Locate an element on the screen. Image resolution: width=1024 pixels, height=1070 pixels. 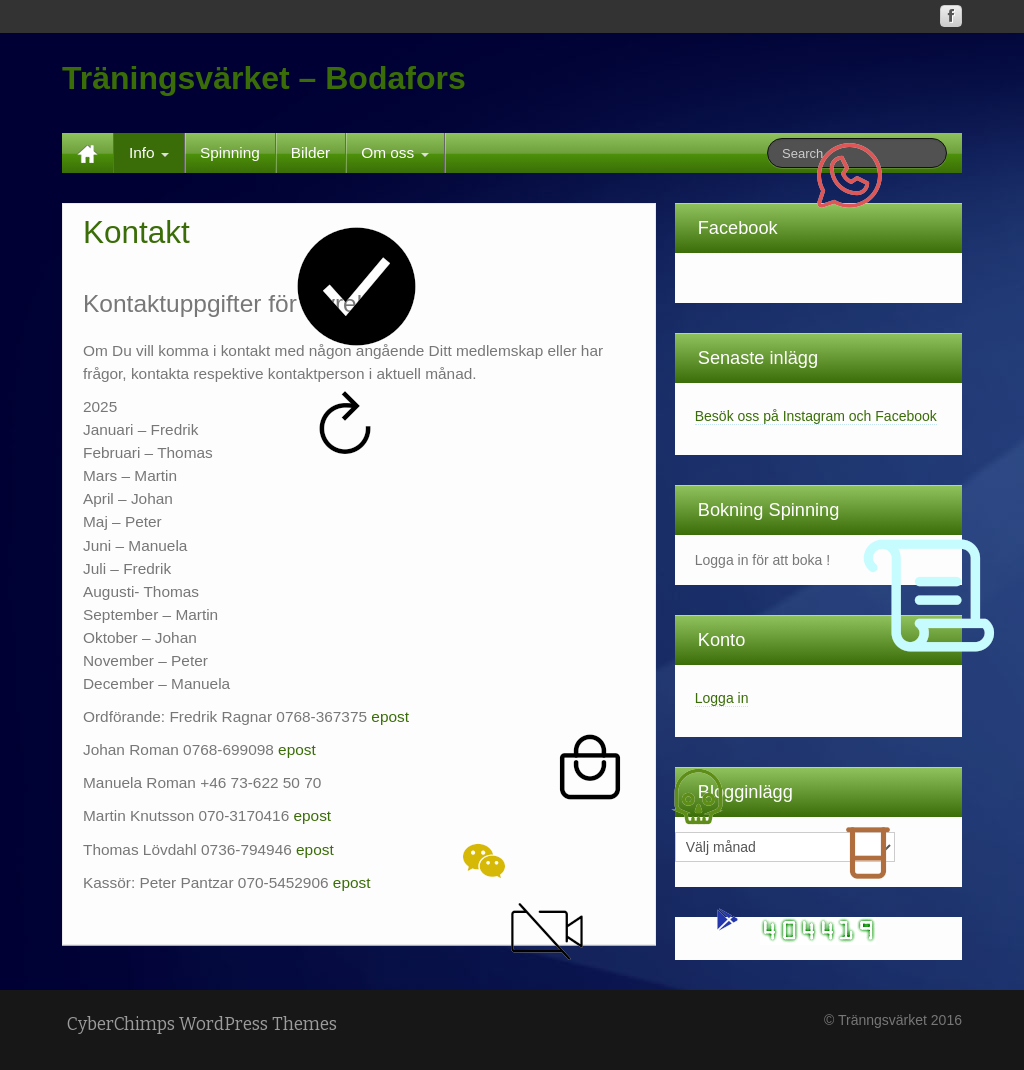
open WhatsApp messaging app is located at coordinates (849, 175).